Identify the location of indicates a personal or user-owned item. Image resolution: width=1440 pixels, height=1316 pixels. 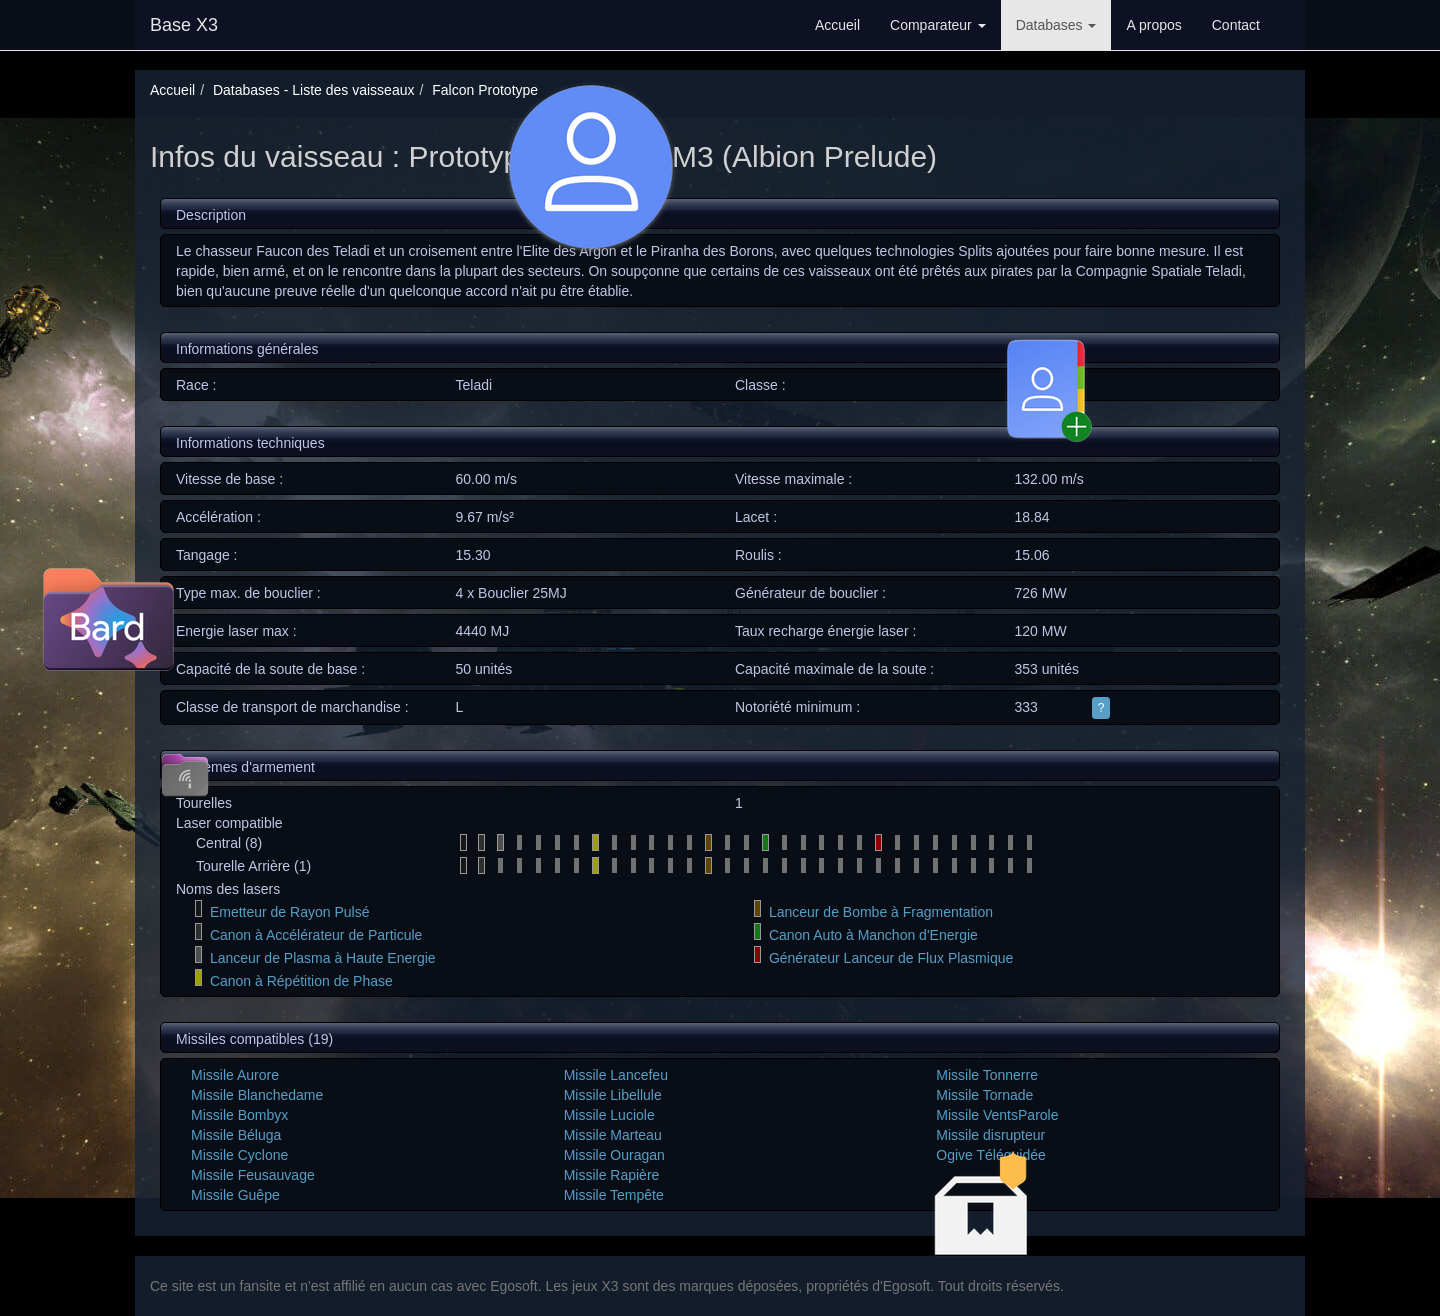
(591, 167).